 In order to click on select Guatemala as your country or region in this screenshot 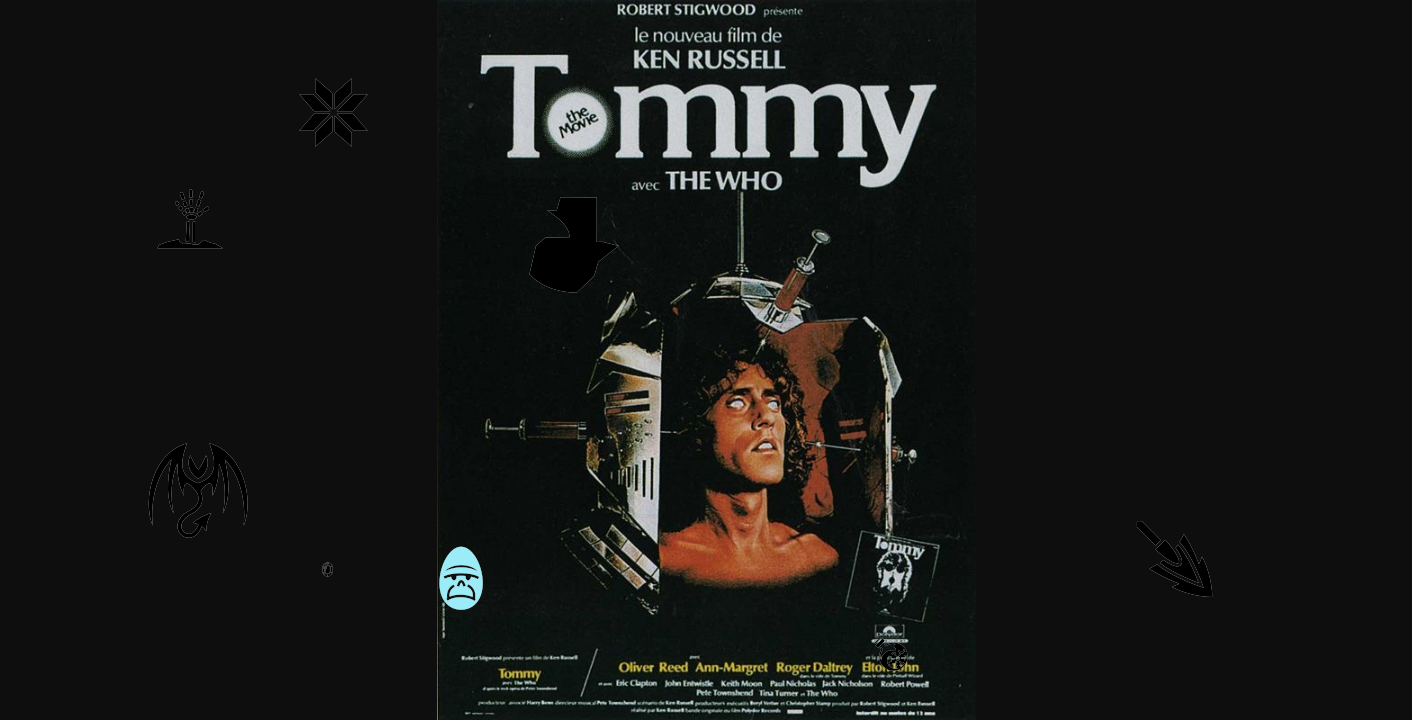, I will do `click(574, 245)`.